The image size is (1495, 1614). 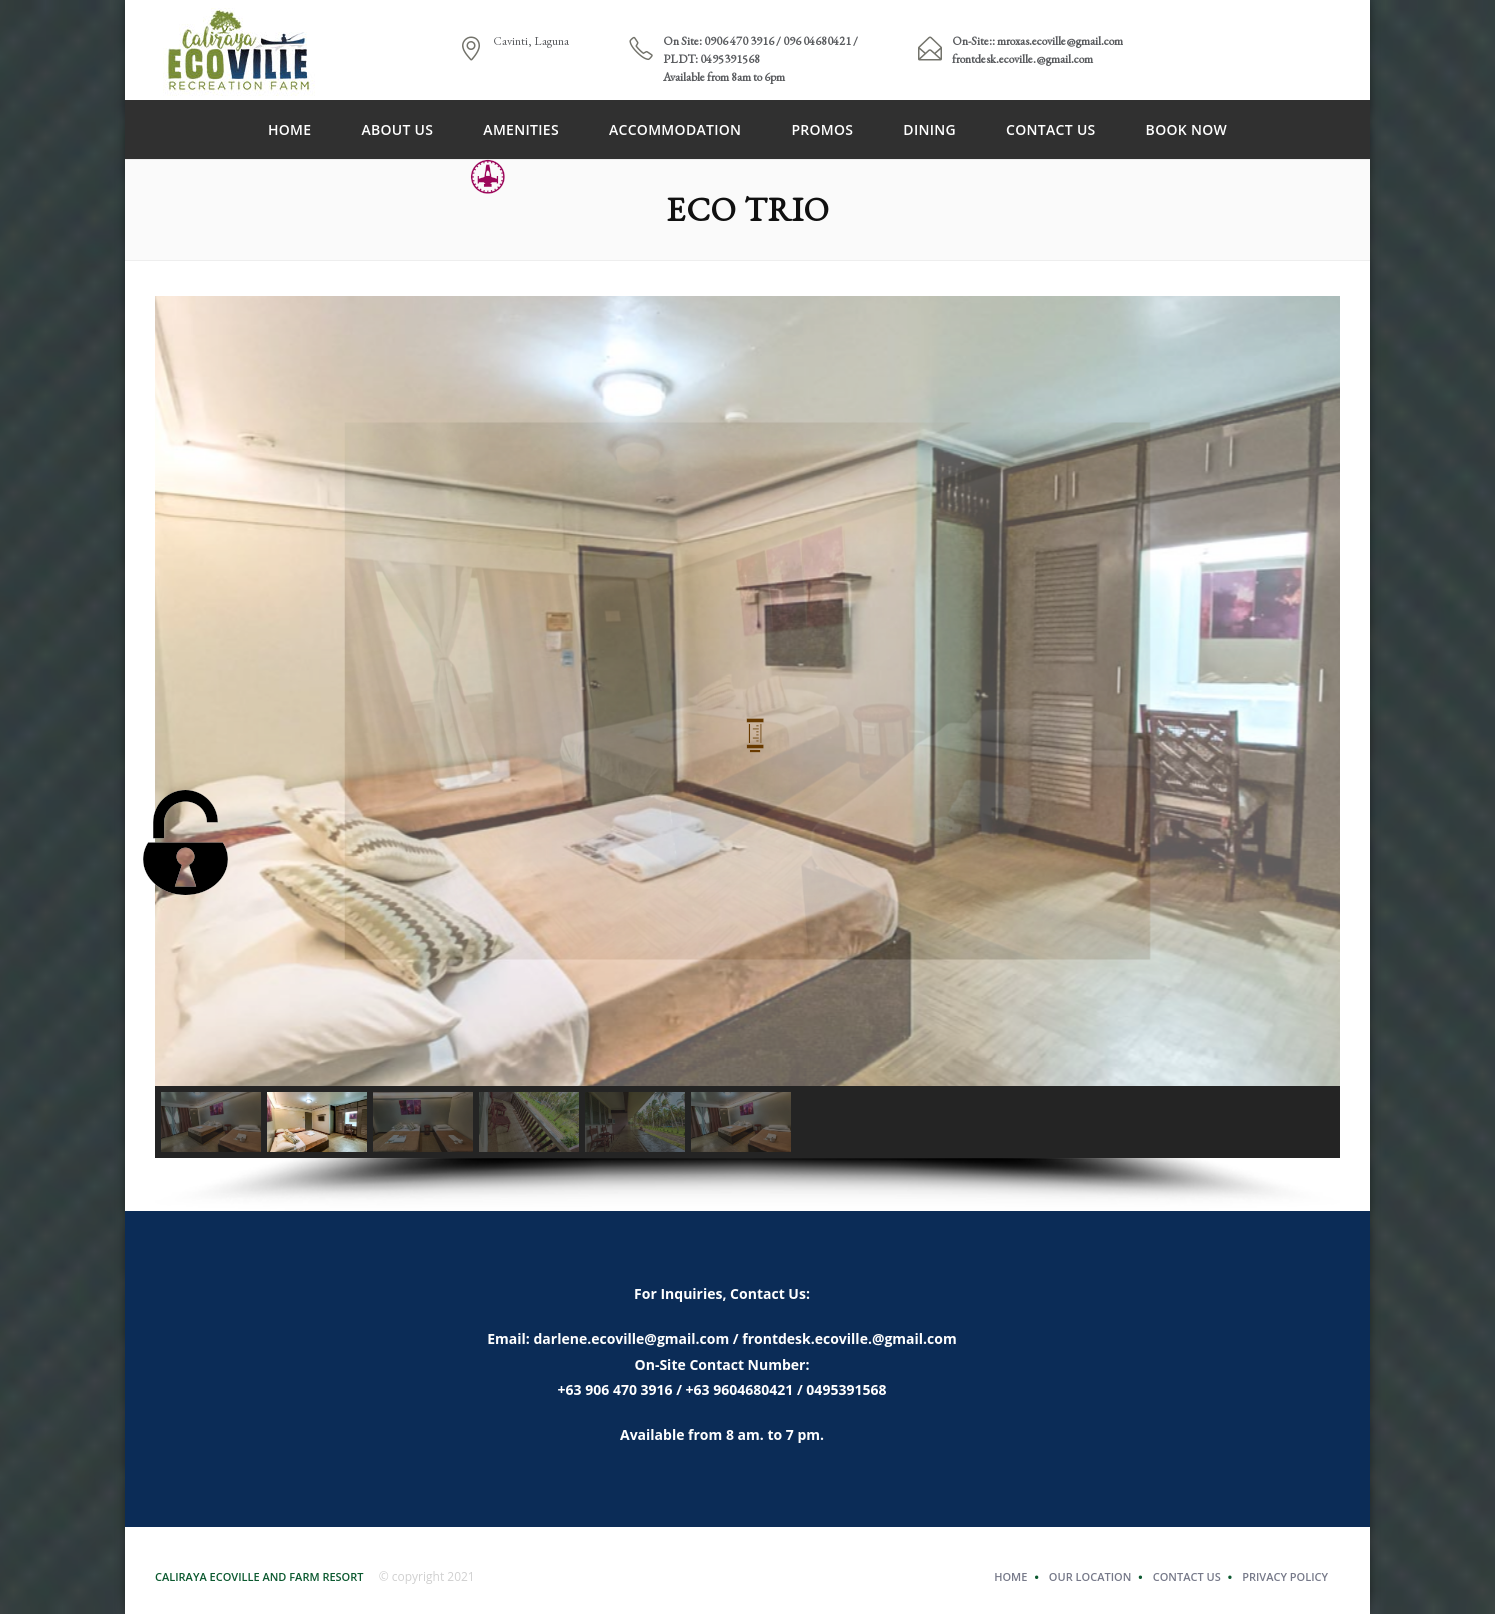 I want to click on view temperature or measurement settings, so click(x=755, y=735).